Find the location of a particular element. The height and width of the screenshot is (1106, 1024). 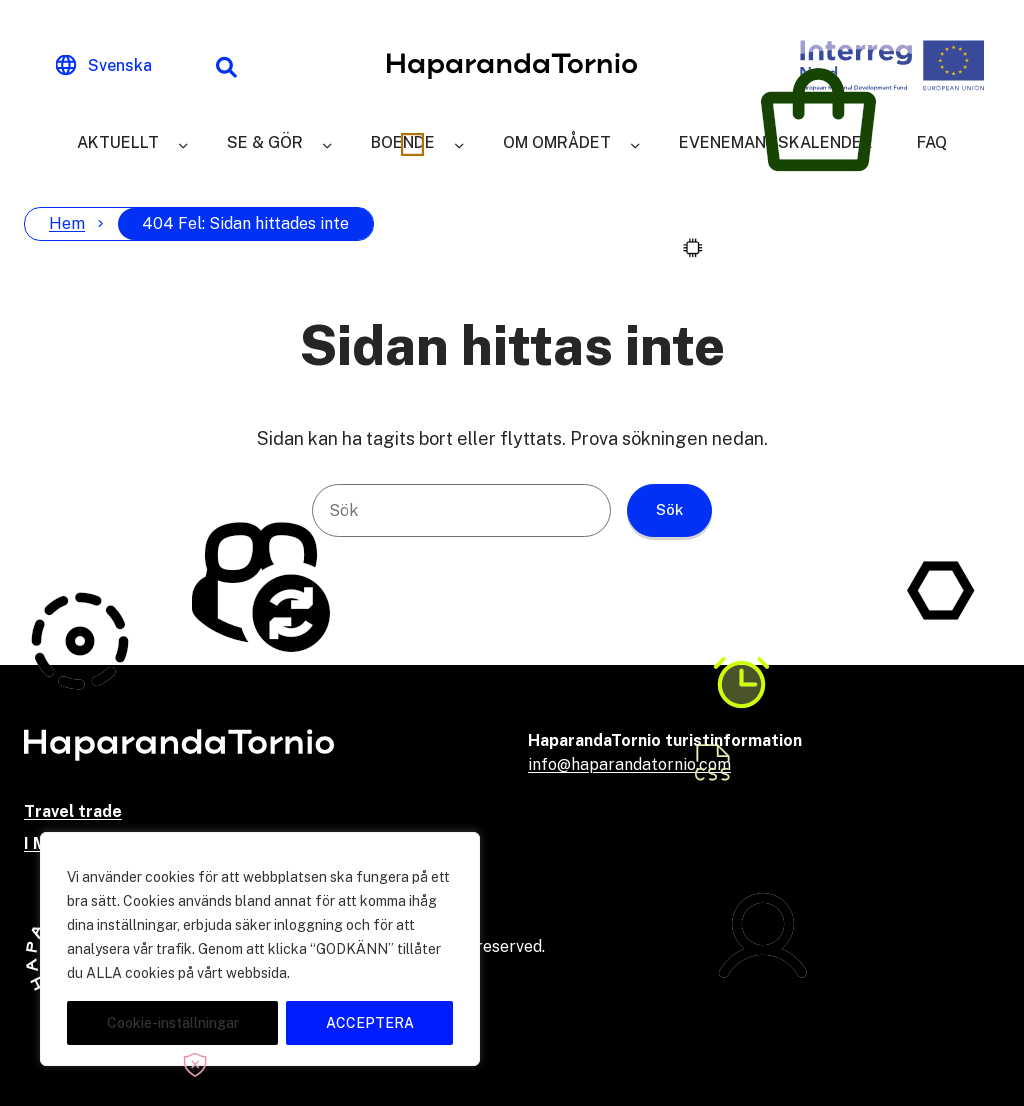

indicates an untrusted workspace or security warning is located at coordinates (195, 1065).